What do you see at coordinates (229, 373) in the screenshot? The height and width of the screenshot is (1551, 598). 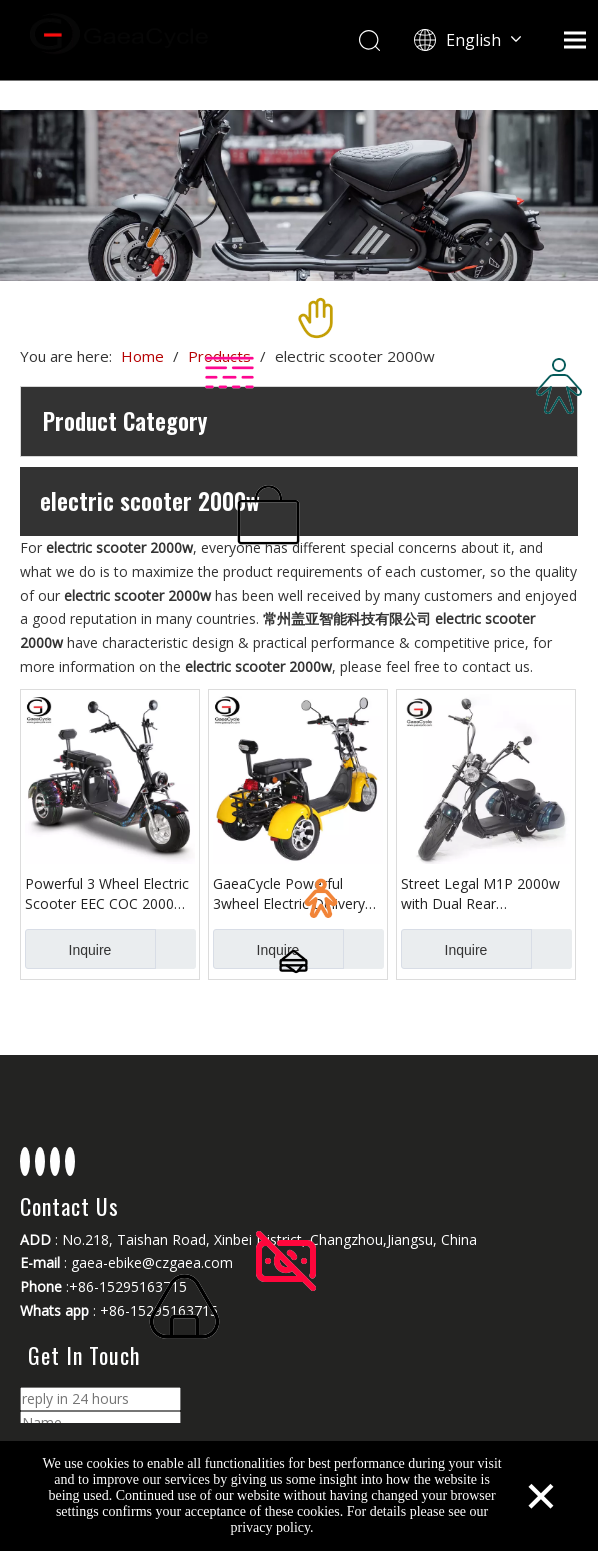 I see `apply a gradient effect to an element` at bounding box center [229, 373].